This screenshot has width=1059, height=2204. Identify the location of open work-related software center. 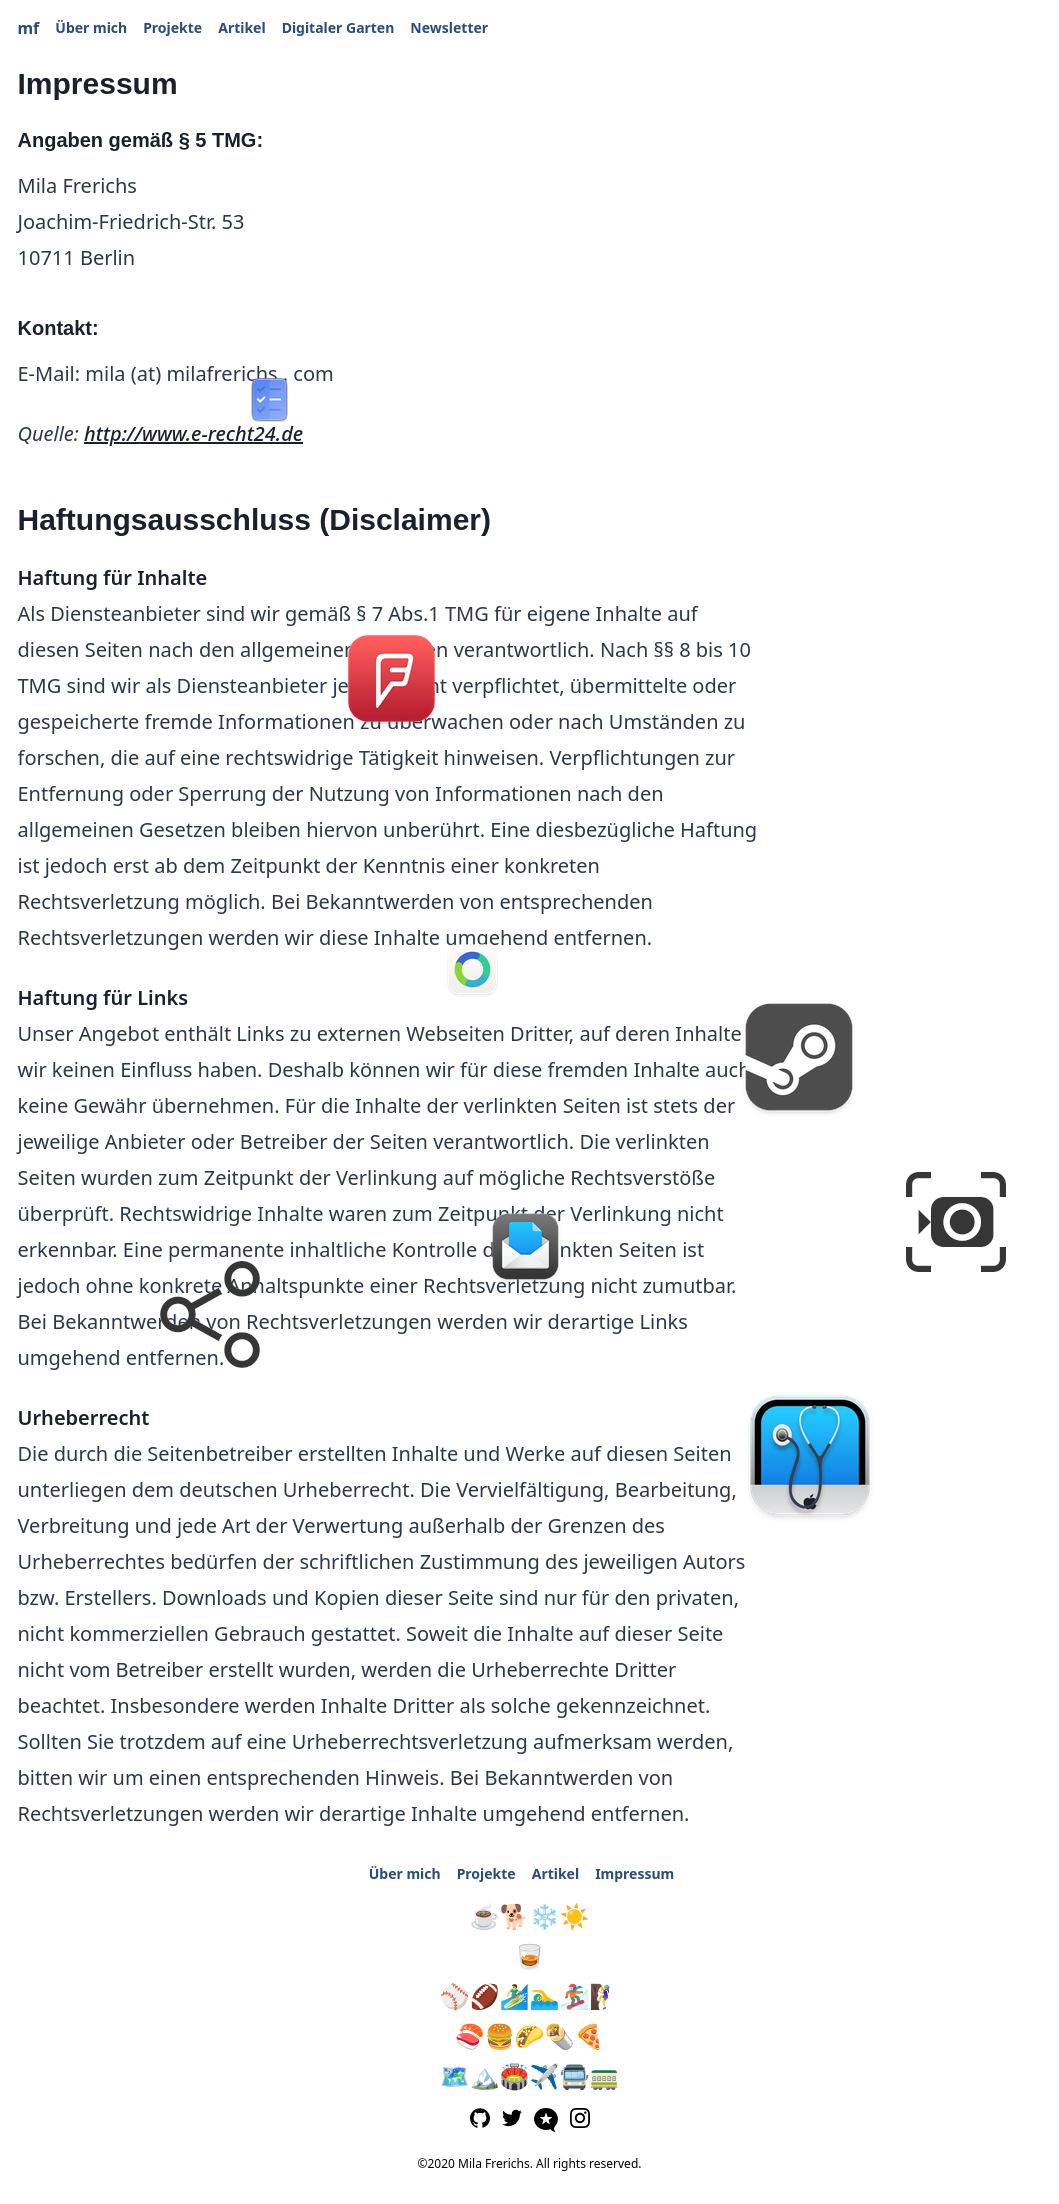
(269, 399).